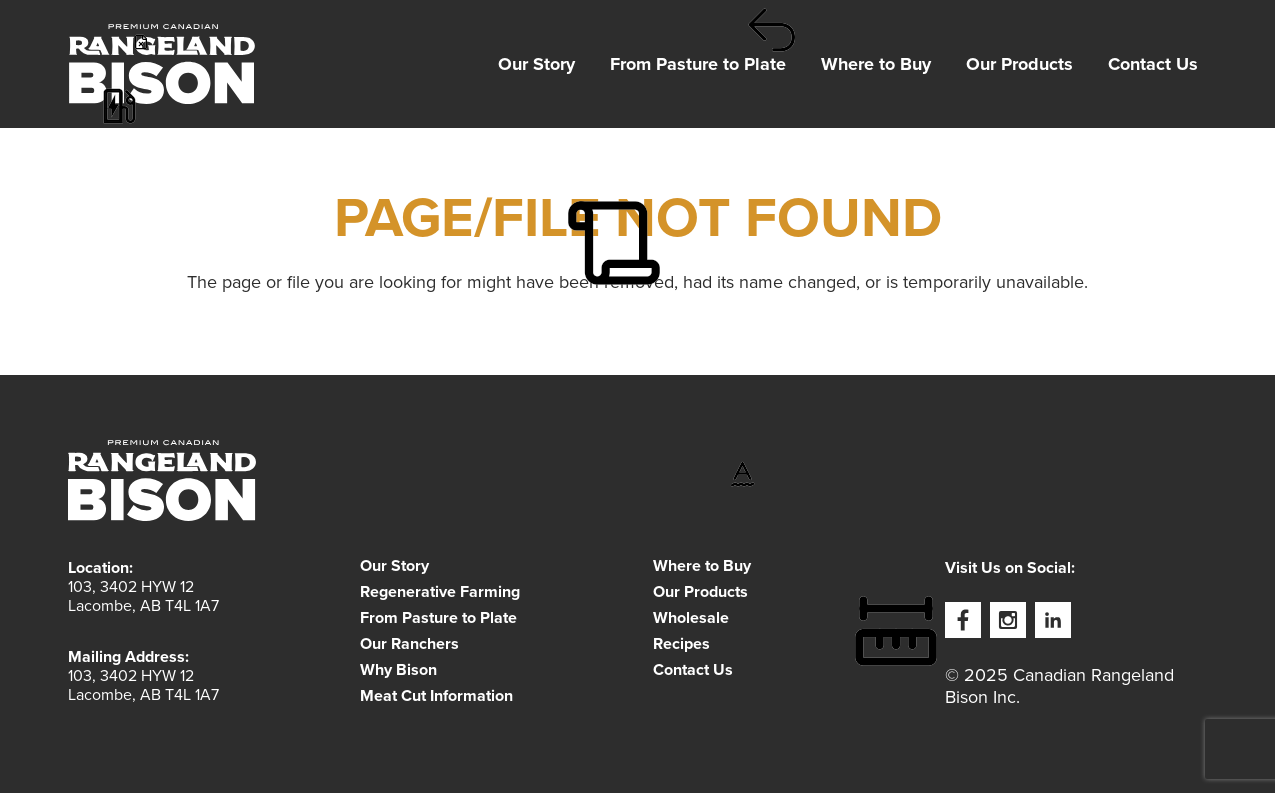 This screenshot has height=793, width=1275. What do you see at coordinates (896, 633) in the screenshot?
I see `measure dimensions or distance` at bounding box center [896, 633].